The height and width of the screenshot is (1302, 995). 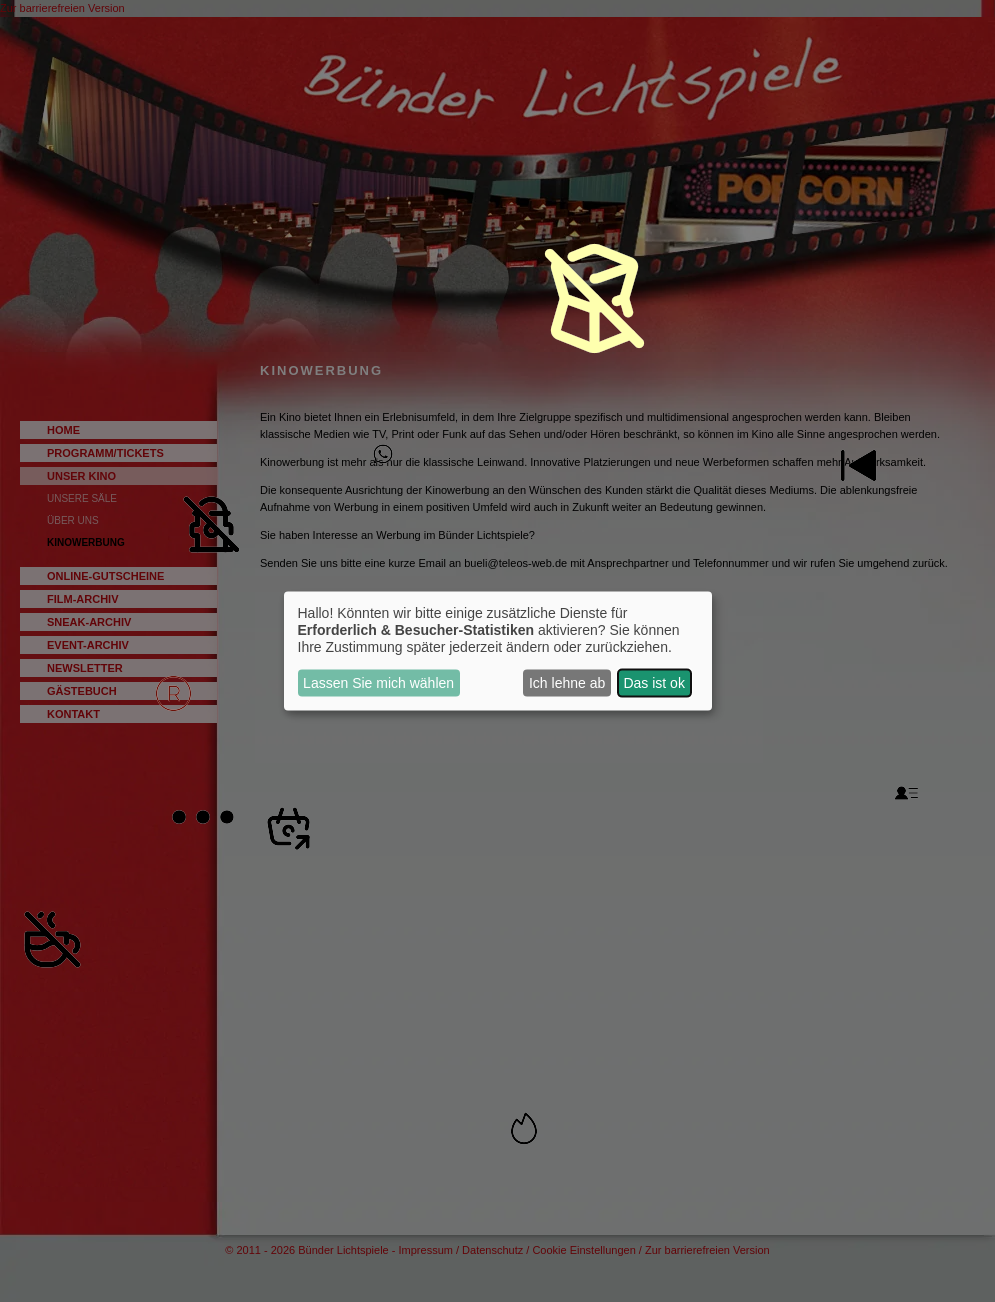 I want to click on indicates registered trademark status, so click(x=173, y=693).